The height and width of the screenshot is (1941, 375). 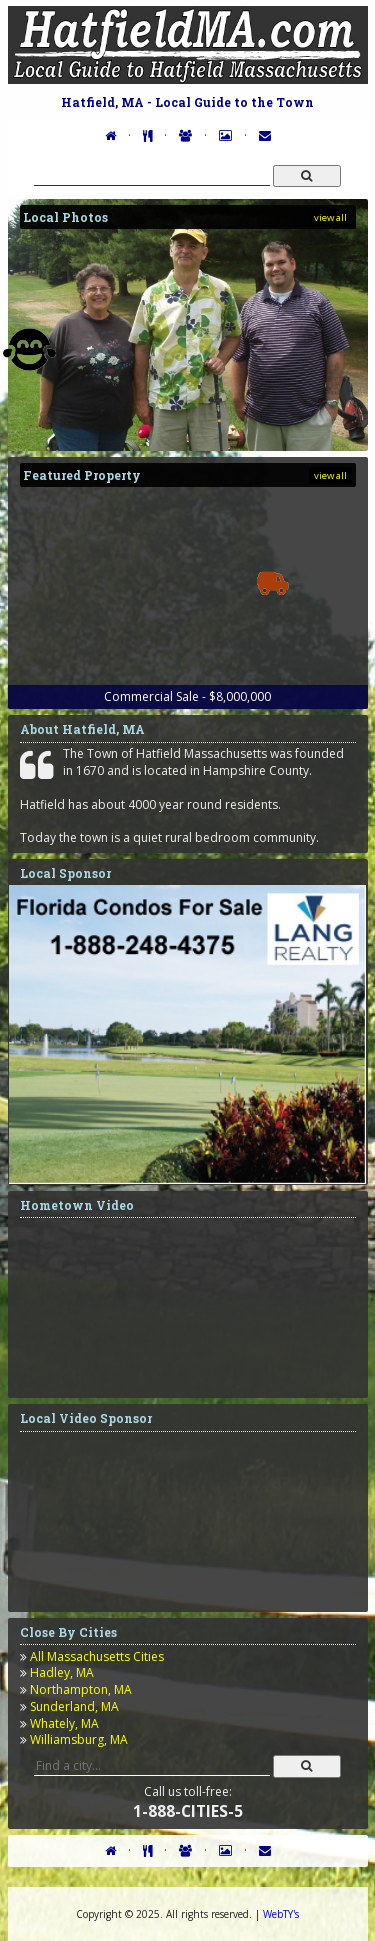 I want to click on track field delivery or off-road shipment, so click(x=273, y=583).